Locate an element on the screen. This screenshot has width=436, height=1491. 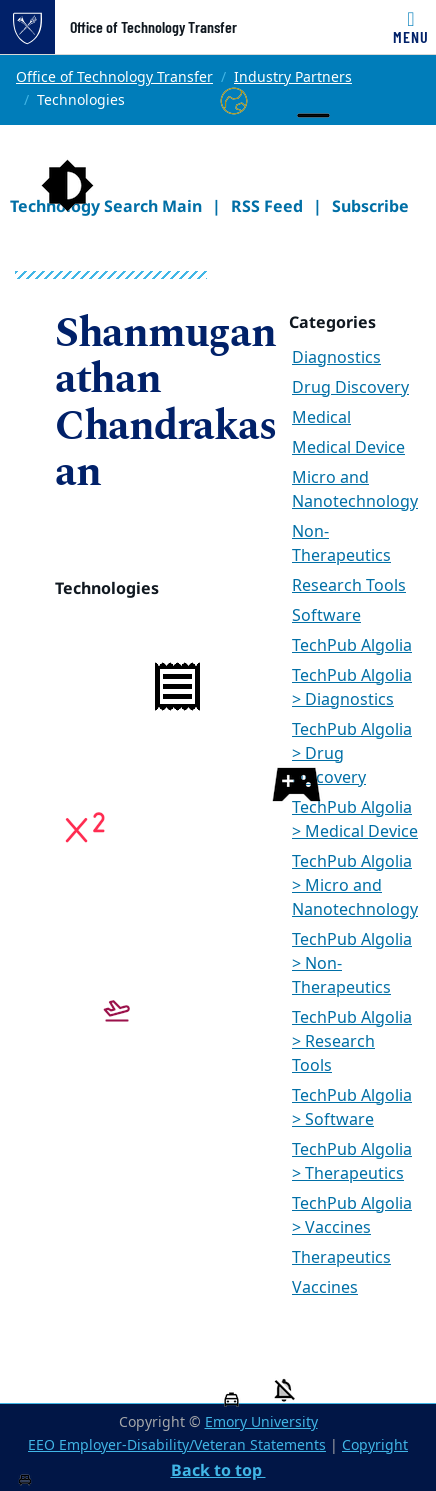
request a taxi or rideshare is located at coordinates (231, 1399).